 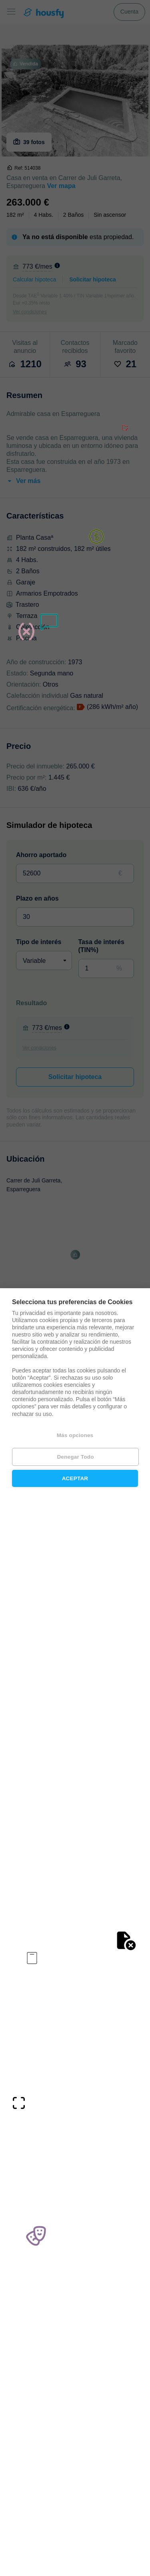 I want to click on access theater or entertainment content, so click(x=36, y=2236).